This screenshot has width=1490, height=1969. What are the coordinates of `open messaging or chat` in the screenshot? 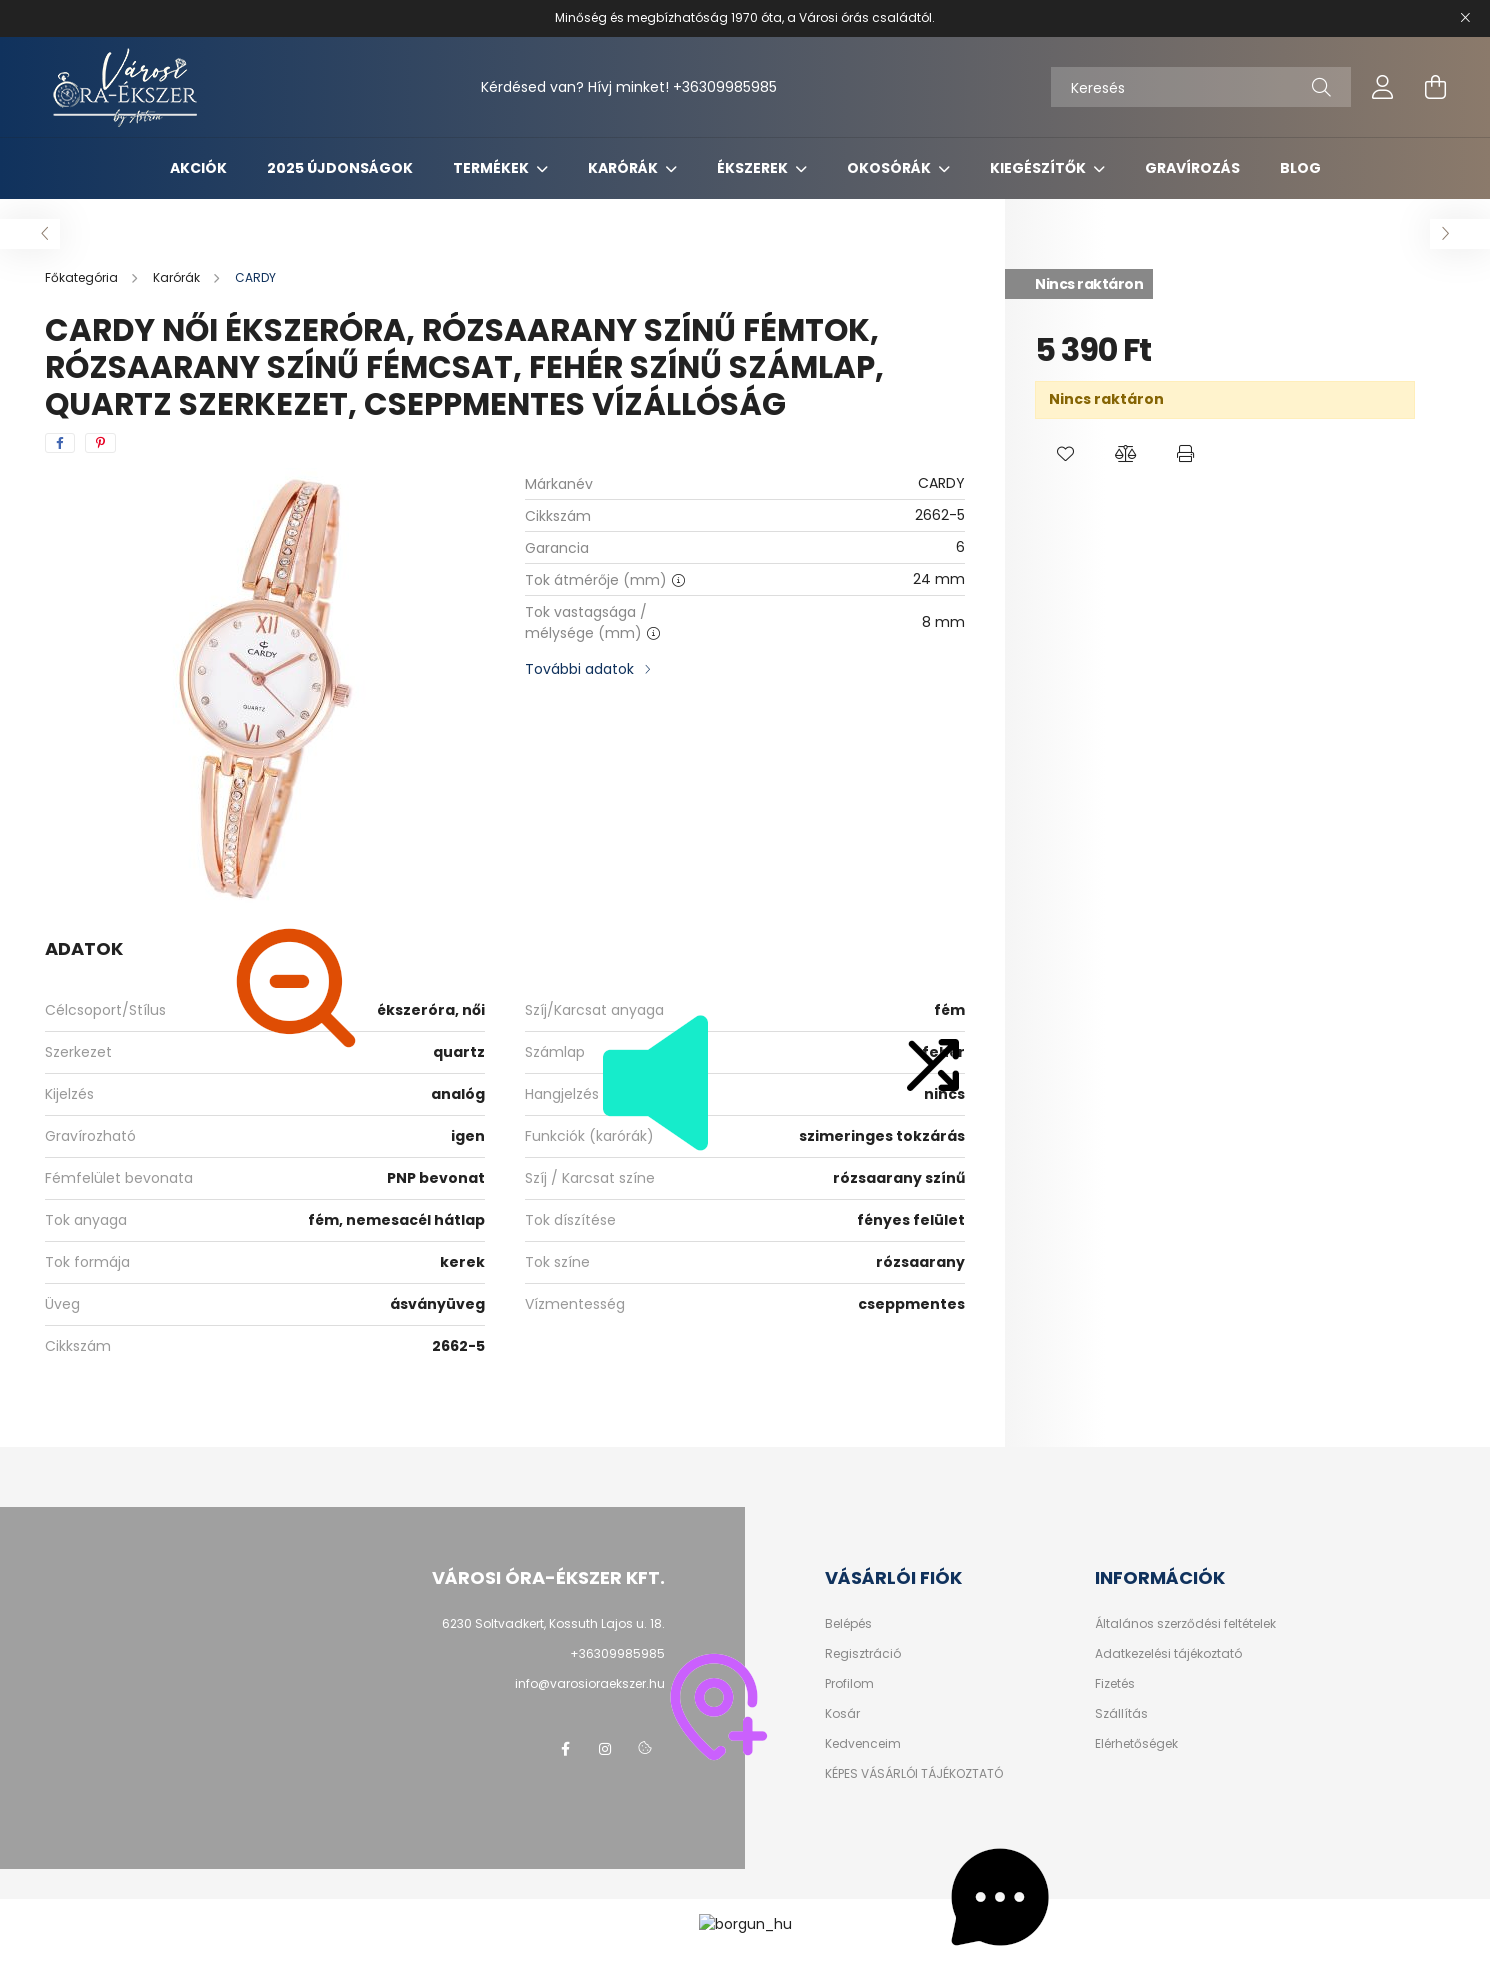 It's located at (1000, 1897).